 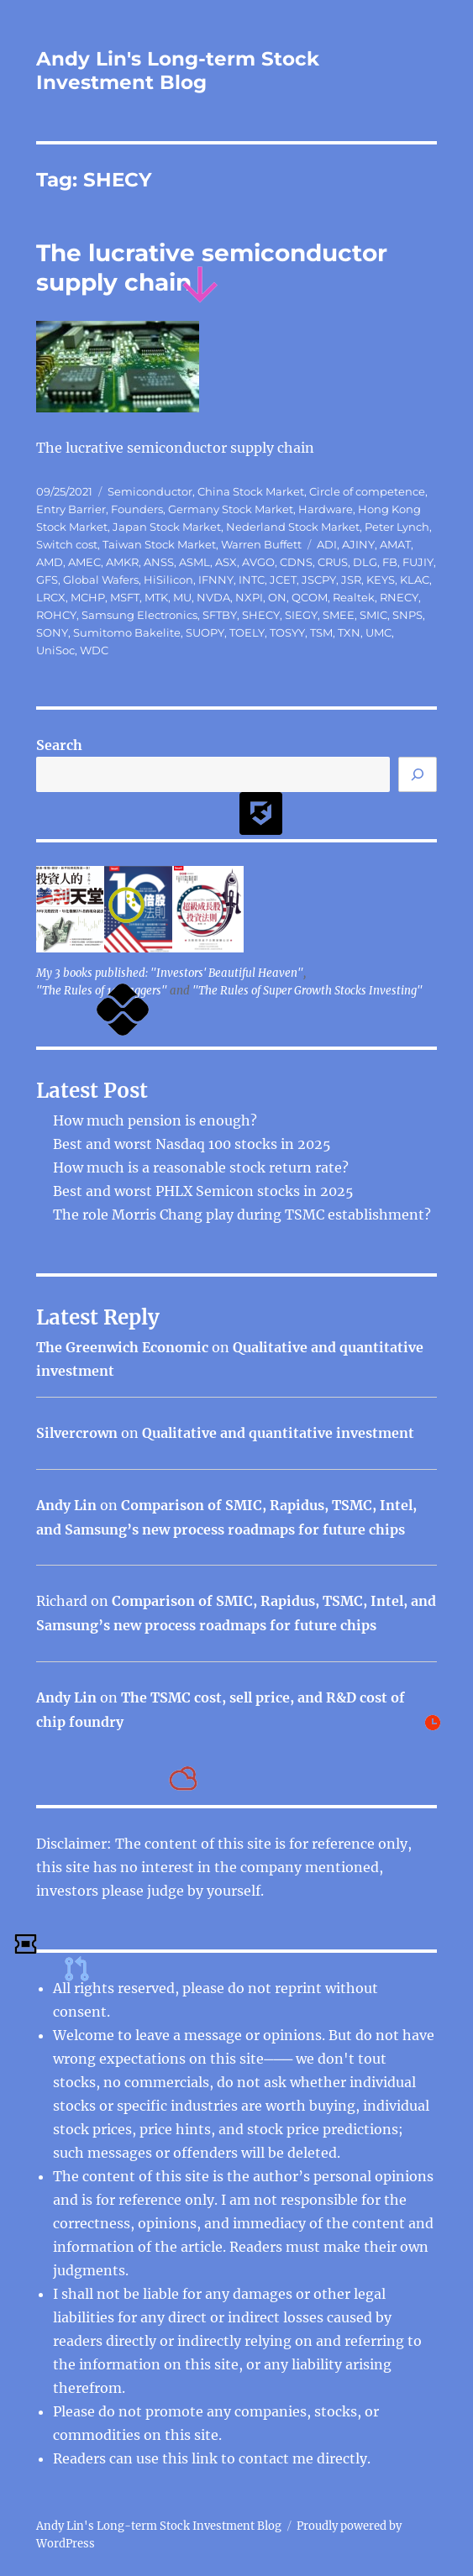 What do you see at coordinates (183, 1779) in the screenshot?
I see `indicates partly cloudy weather conditions` at bounding box center [183, 1779].